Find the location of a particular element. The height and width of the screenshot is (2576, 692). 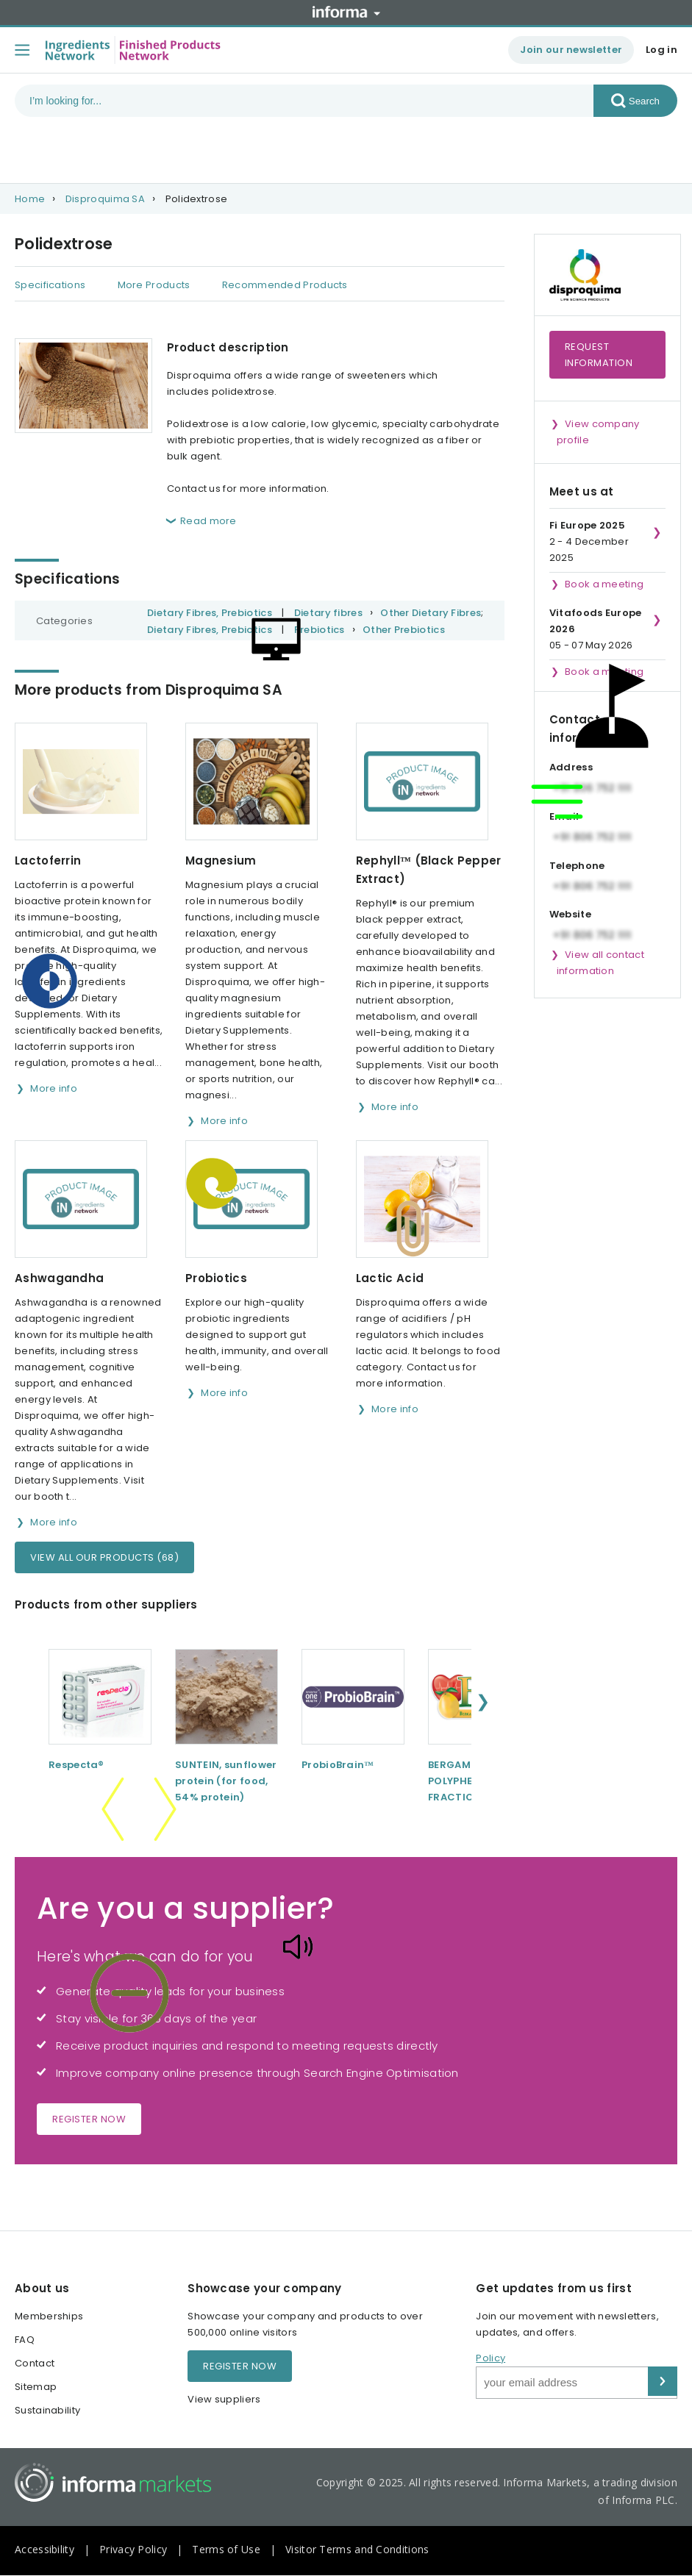

open navigation menu is located at coordinates (557, 801).